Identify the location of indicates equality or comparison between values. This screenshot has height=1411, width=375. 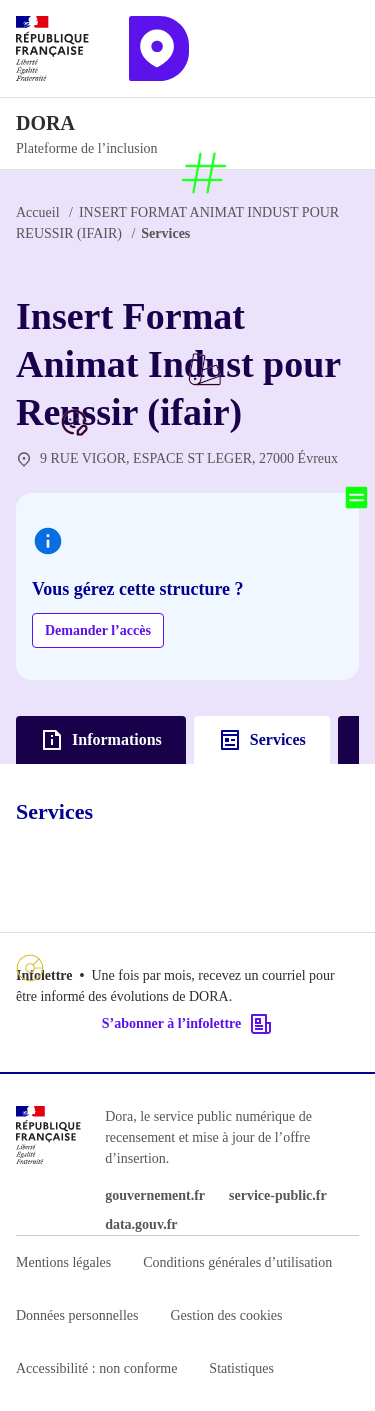
(356, 497).